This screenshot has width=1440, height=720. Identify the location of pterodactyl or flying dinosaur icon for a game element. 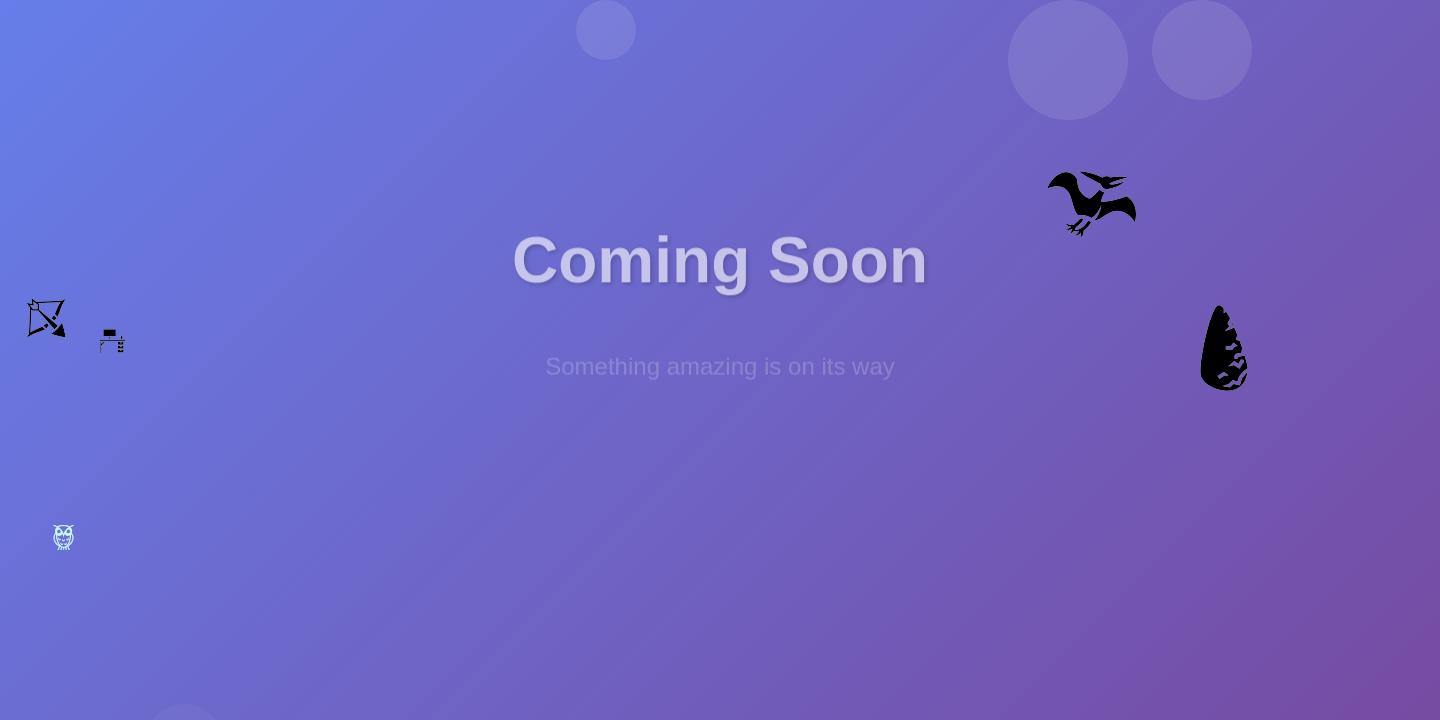
(1091, 204).